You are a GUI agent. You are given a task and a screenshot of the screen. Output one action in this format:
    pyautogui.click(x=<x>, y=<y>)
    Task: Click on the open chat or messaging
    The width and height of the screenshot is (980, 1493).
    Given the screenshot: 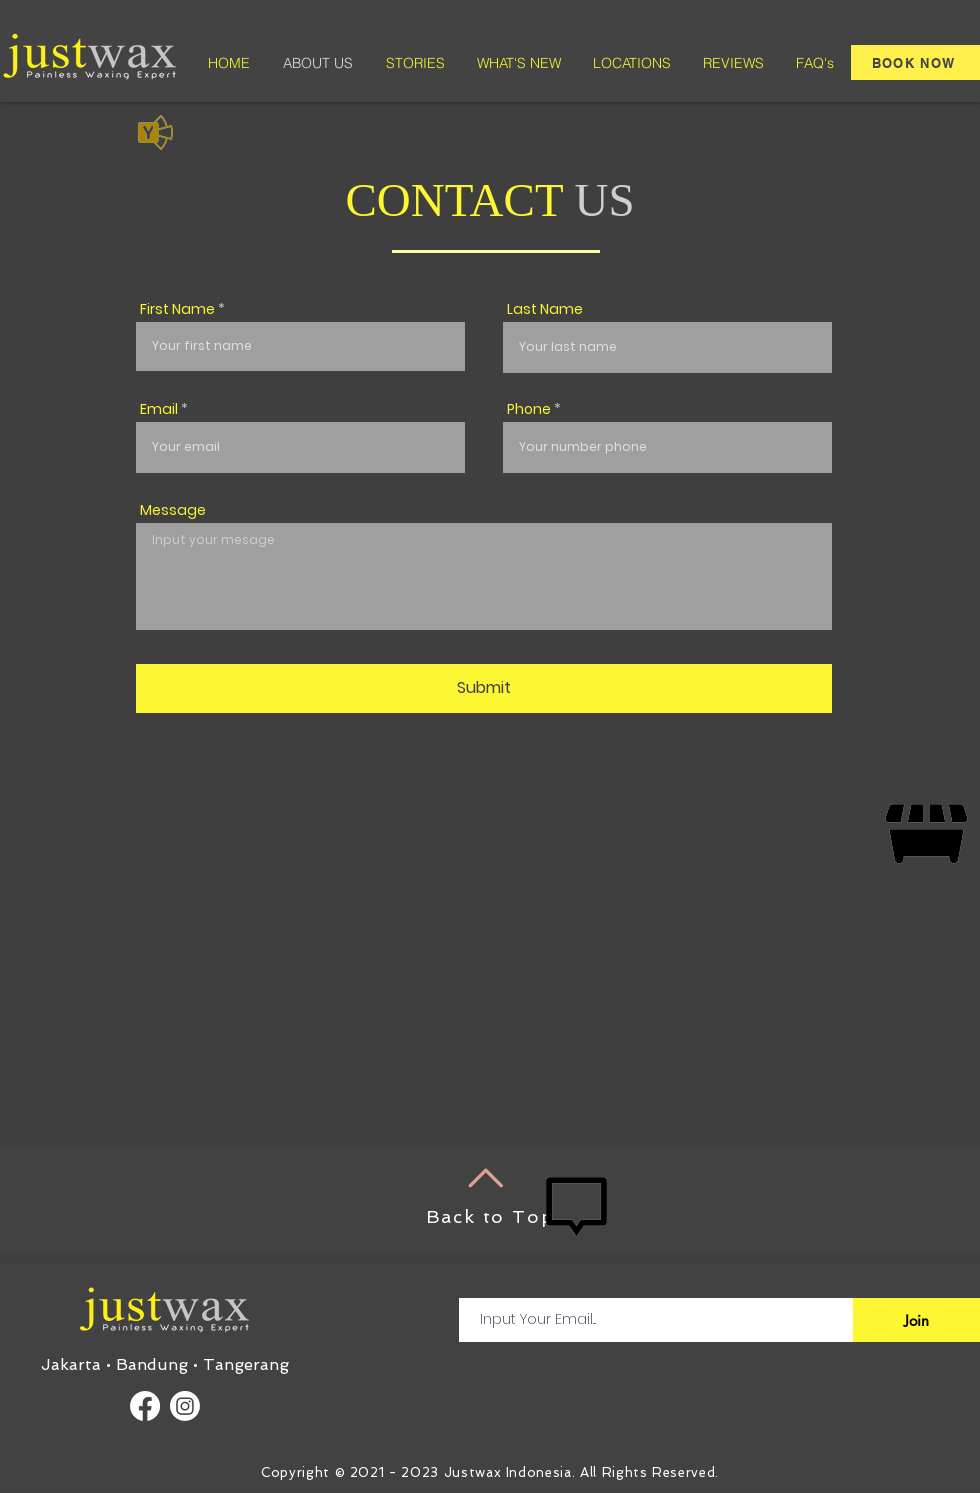 What is the action you would take?
    pyautogui.click(x=576, y=1204)
    